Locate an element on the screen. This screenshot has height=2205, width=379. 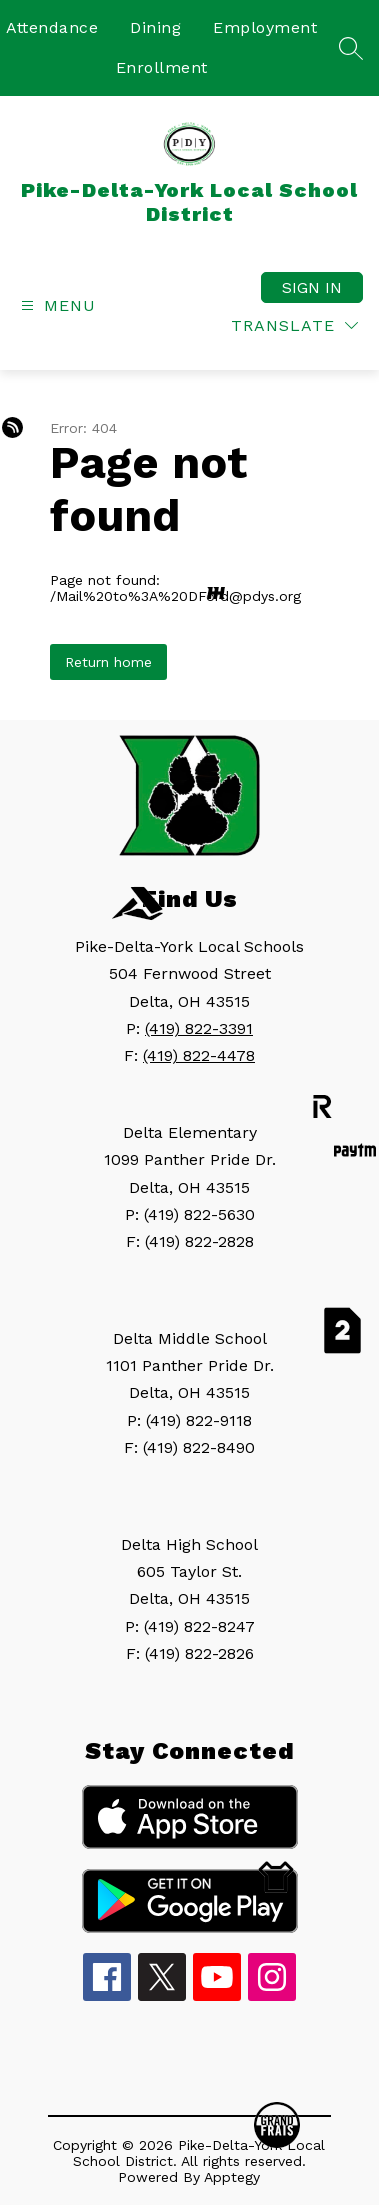
browse clothing or apparel items is located at coordinates (276, 1877).